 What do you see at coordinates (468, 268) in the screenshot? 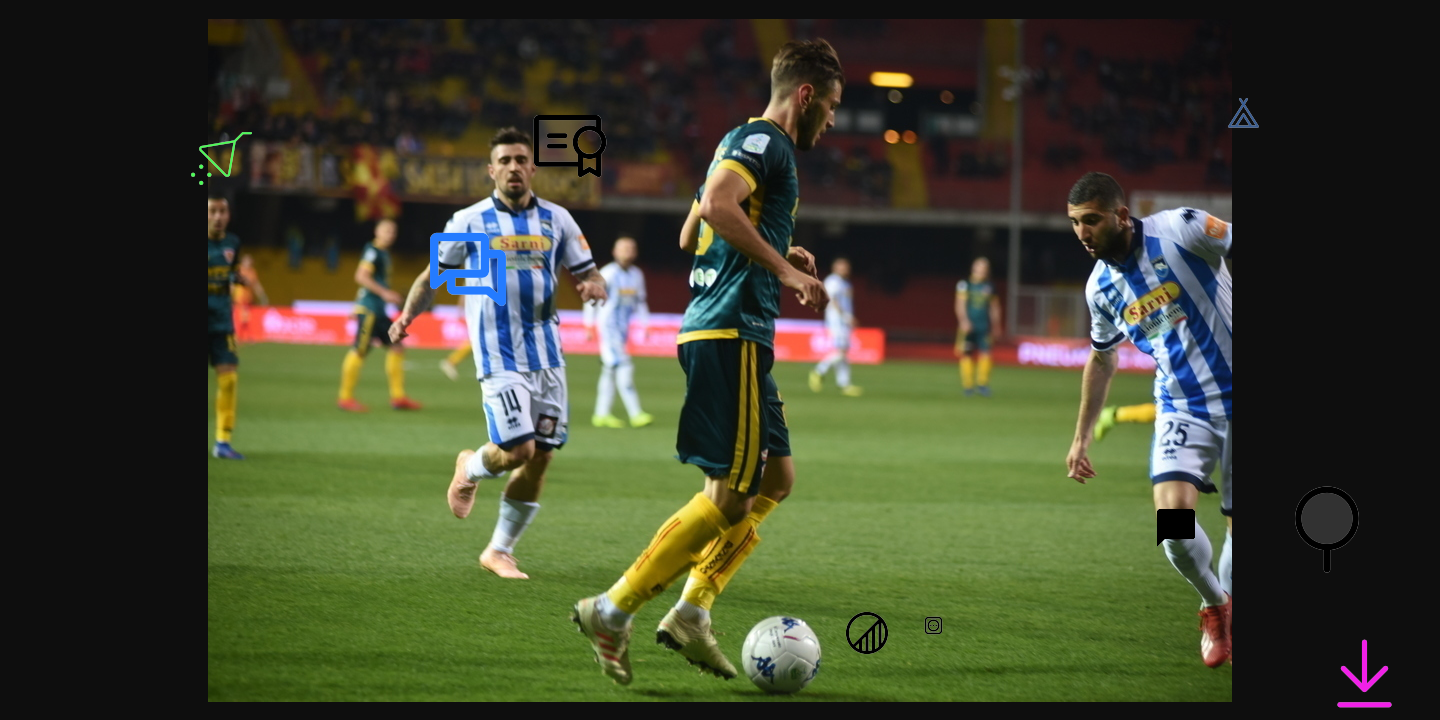
I see `open your conversations` at bounding box center [468, 268].